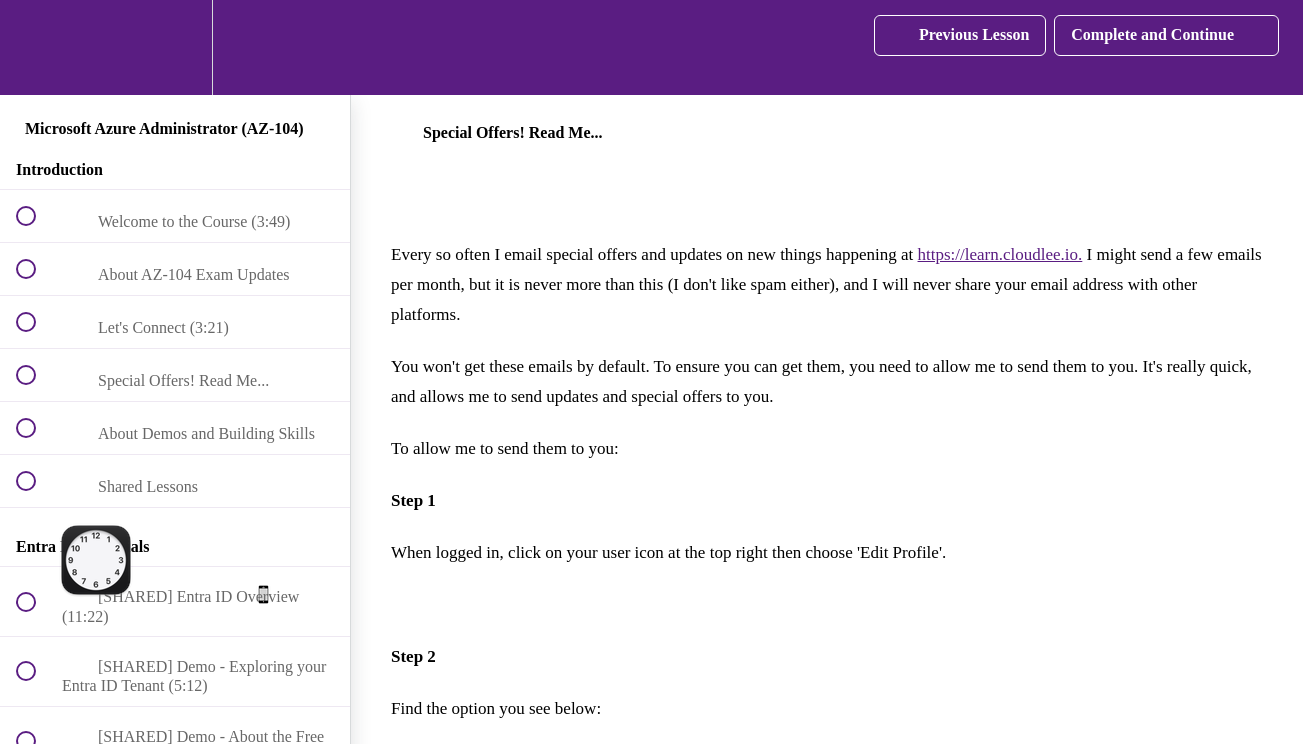 This screenshot has height=744, width=1303. I want to click on open the clock app, so click(96, 560).